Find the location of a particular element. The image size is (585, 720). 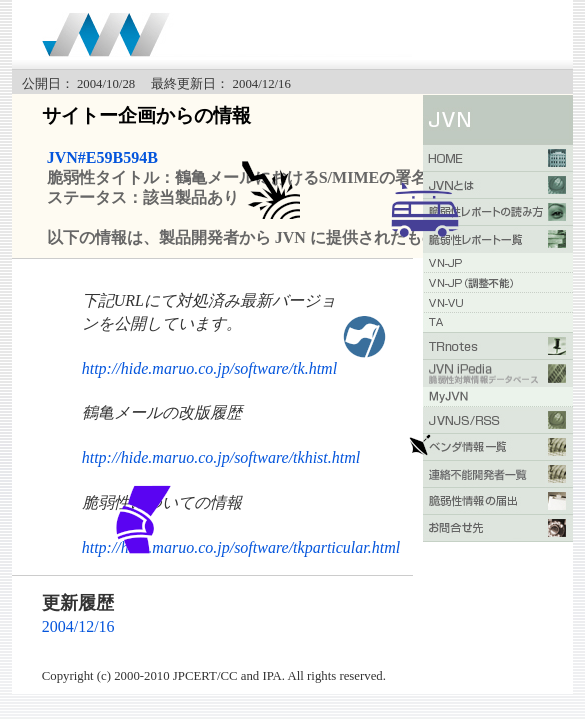

flag or report content is located at coordinates (364, 336).